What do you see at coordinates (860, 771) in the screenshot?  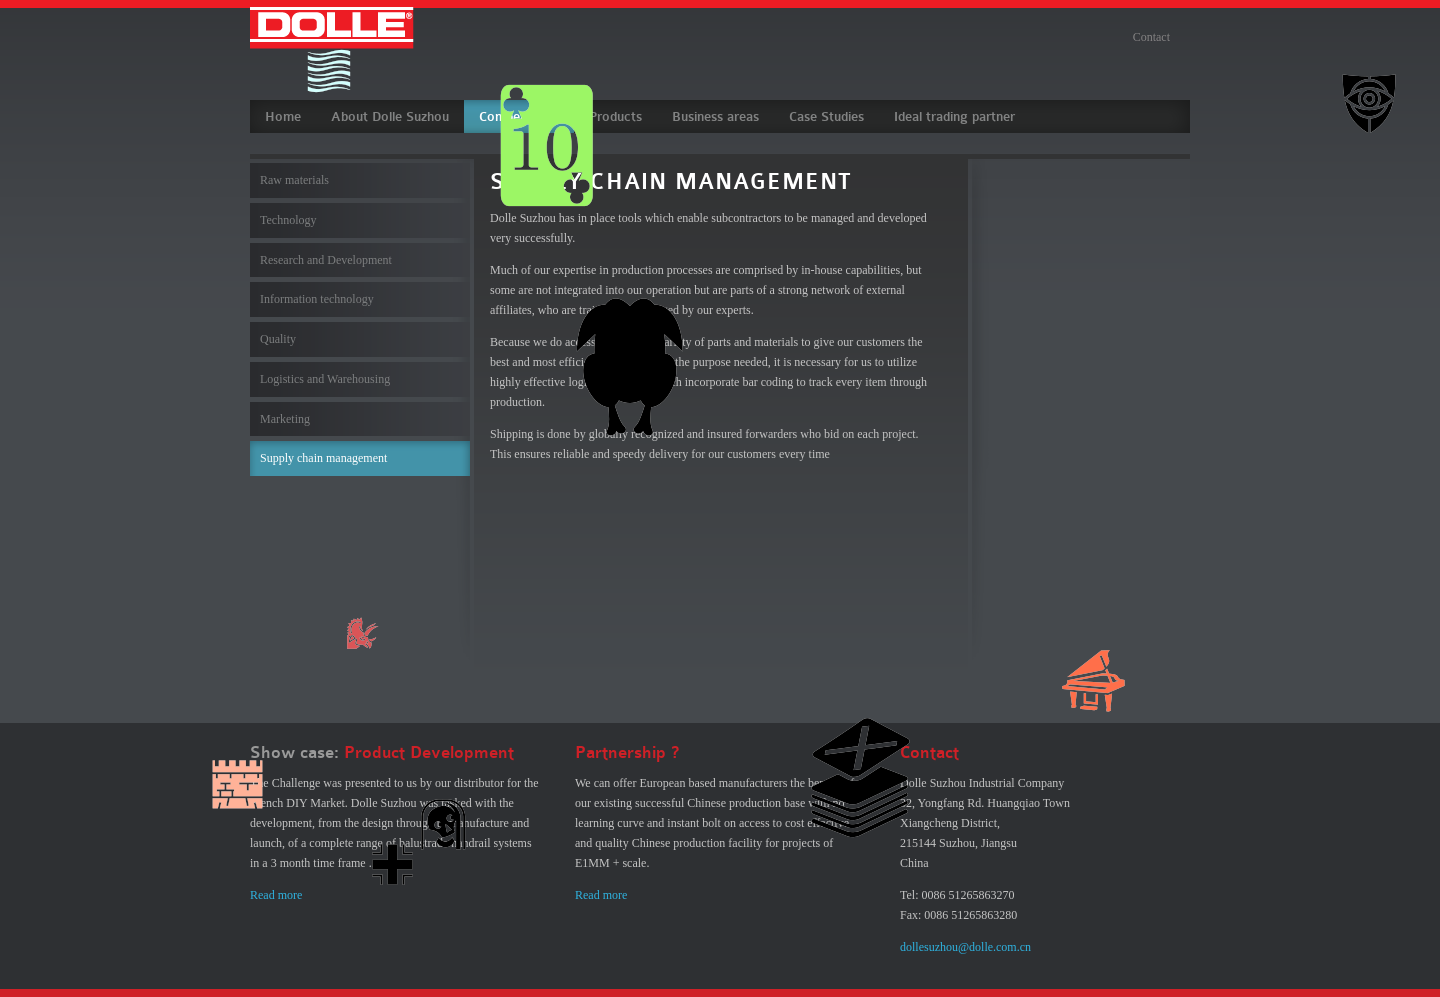 I see `delete or remove a card from your deck` at bounding box center [860, 771].